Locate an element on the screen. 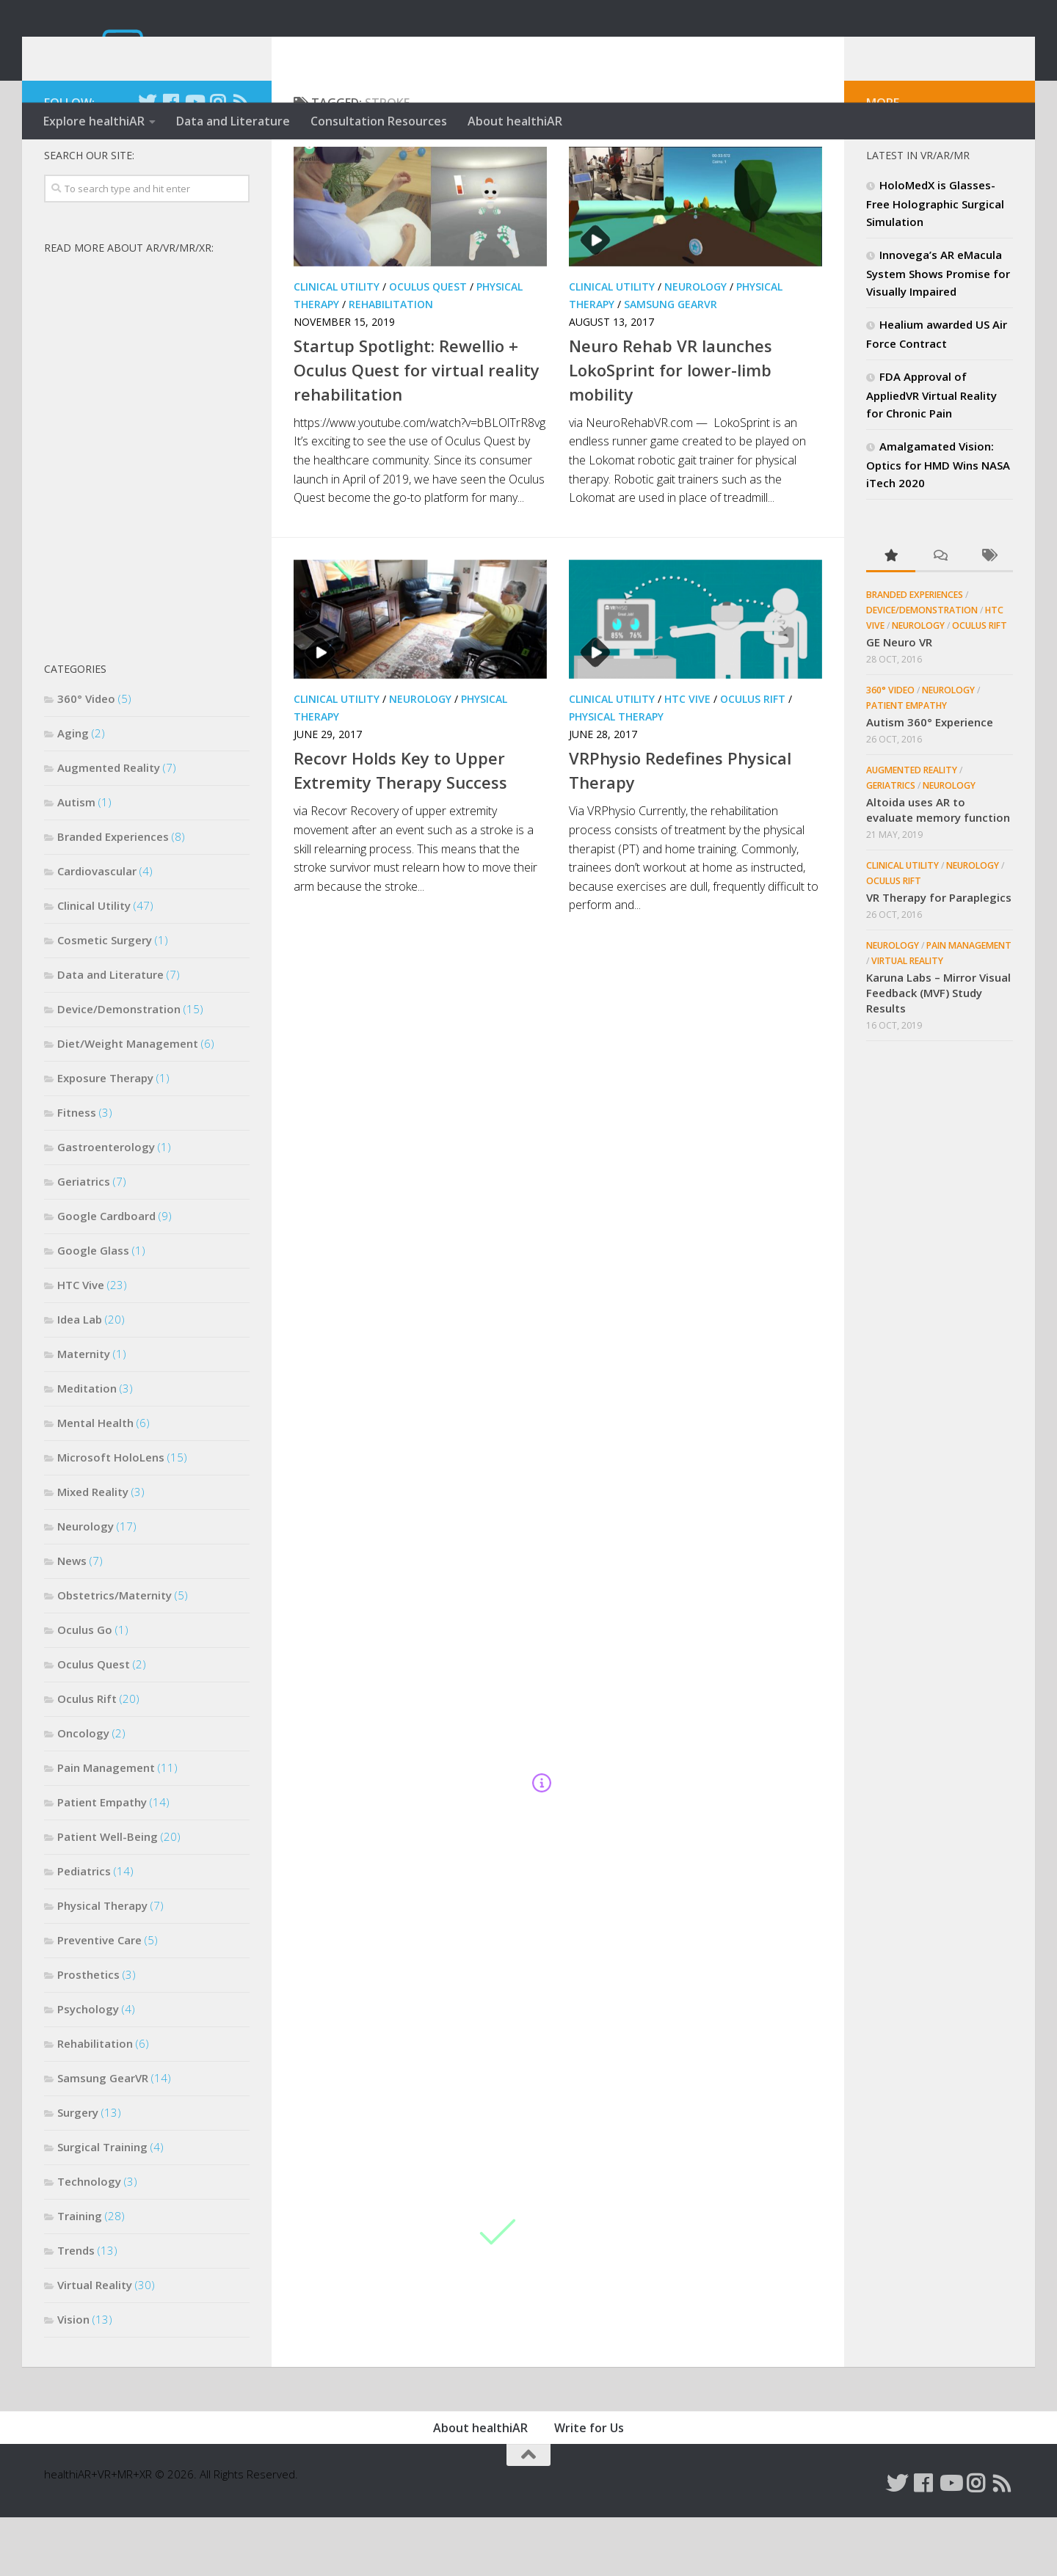 The image size is (1057, 2576). view more information or details is located at coordinates (542, 1783).